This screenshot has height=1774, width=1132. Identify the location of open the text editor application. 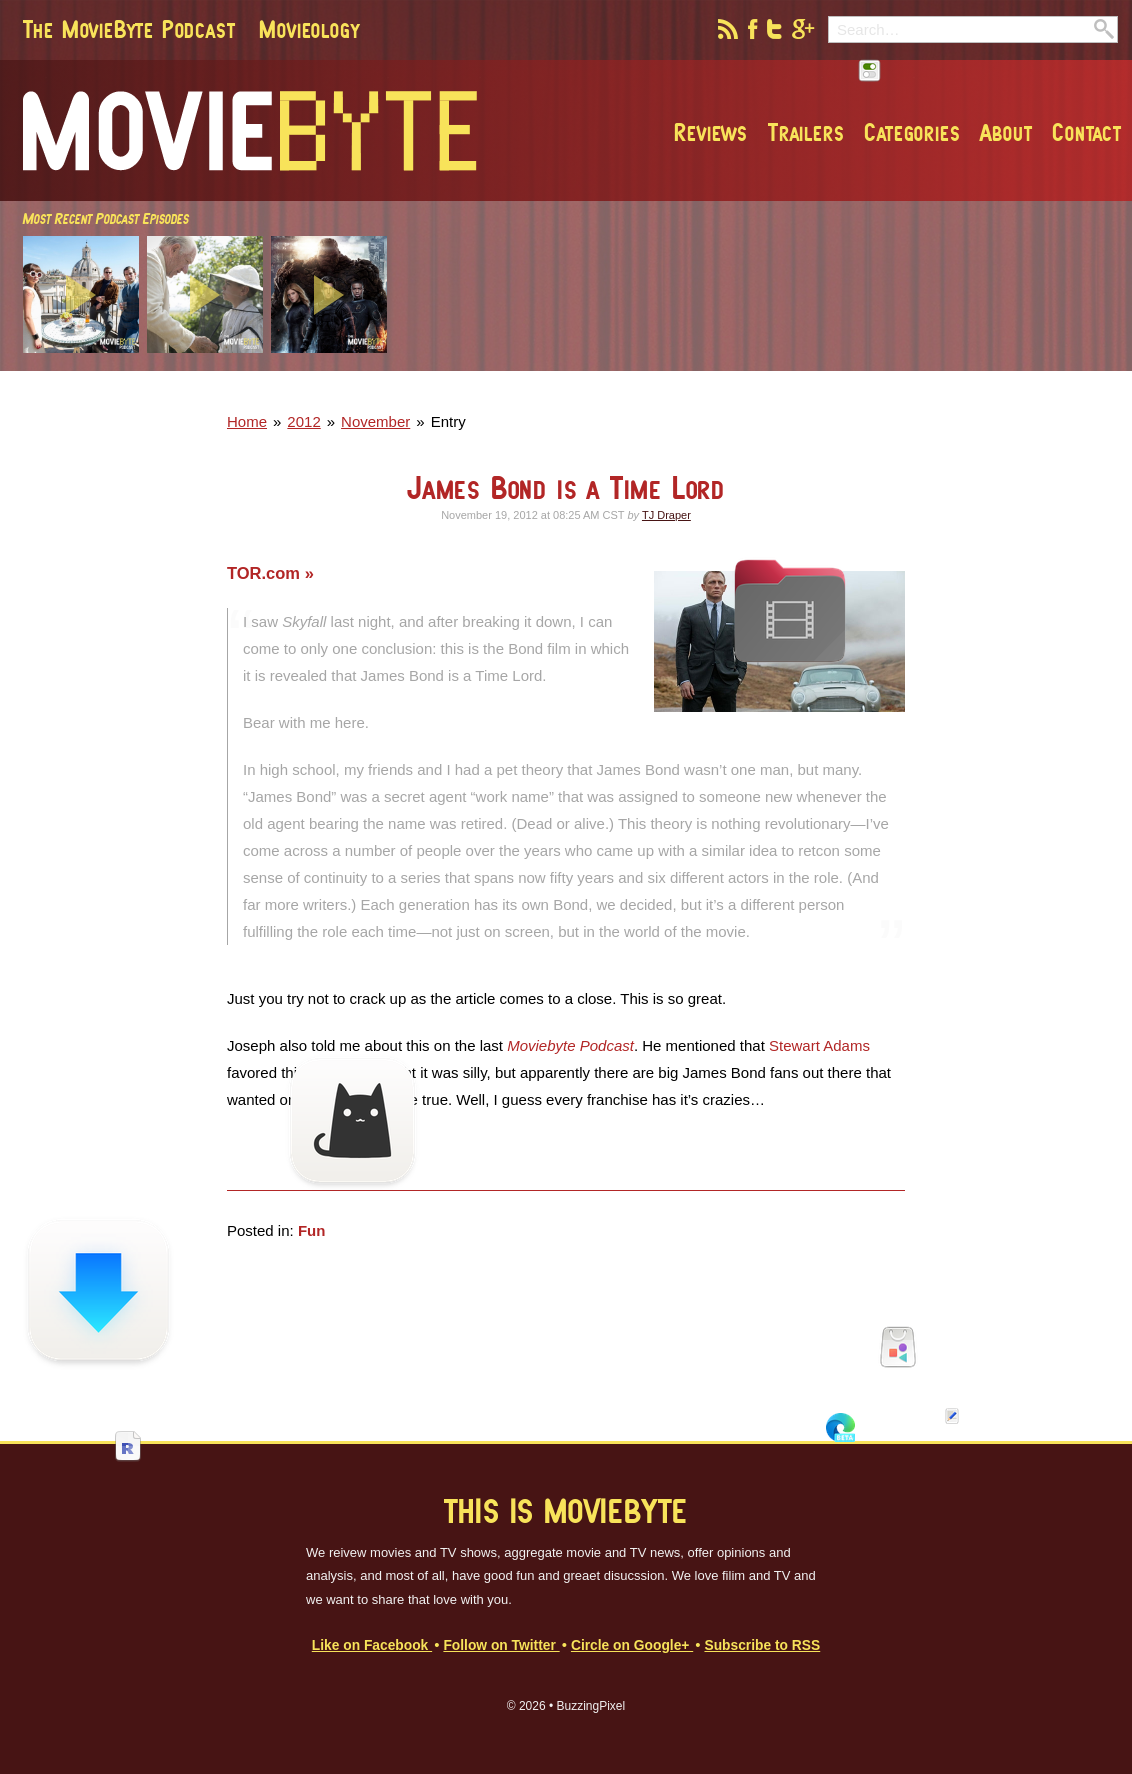
(952, 1416).